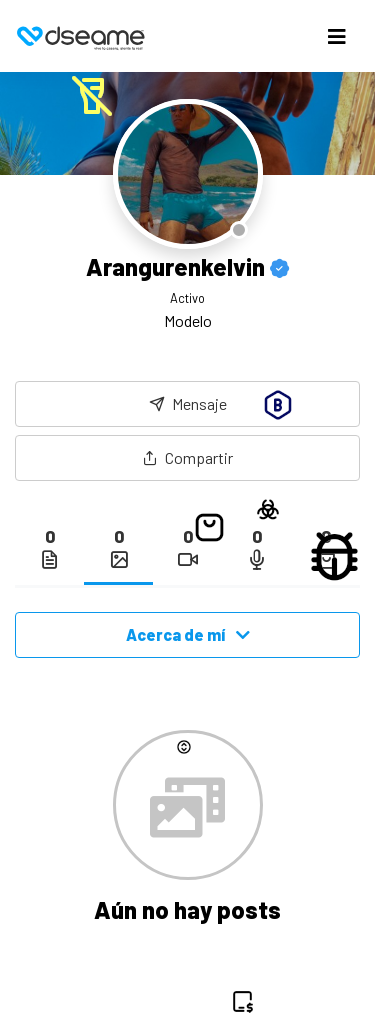 This screenshot has height=1021, width=375. I want to click on no alcohol allowed, so click(92, 96).